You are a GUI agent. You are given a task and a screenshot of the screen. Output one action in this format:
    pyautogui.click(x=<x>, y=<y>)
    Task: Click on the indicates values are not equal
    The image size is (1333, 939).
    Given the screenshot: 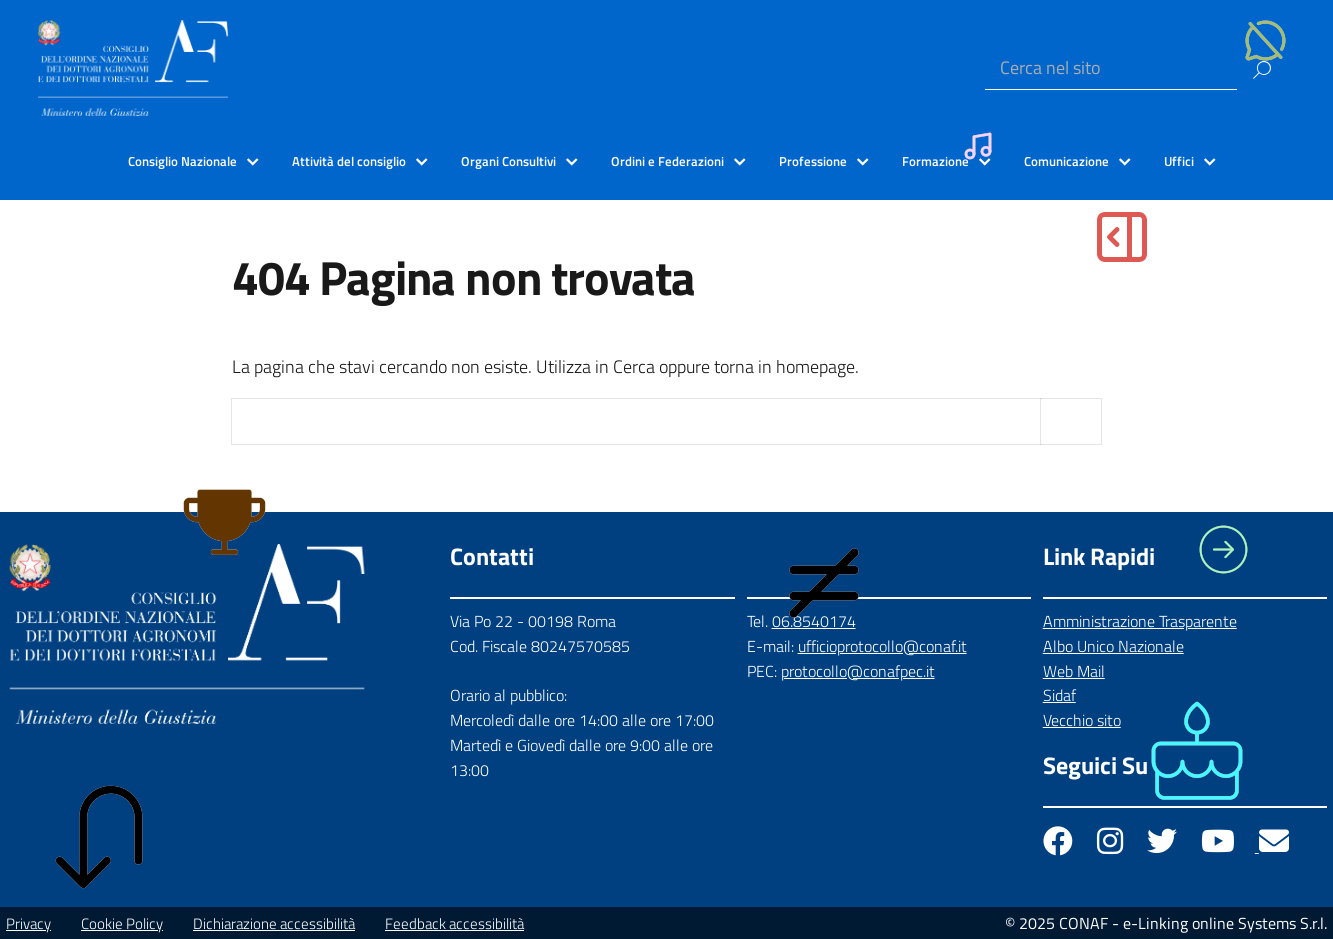 What is the action you would take?
    pyautogui.click(x=824, y=583)
    